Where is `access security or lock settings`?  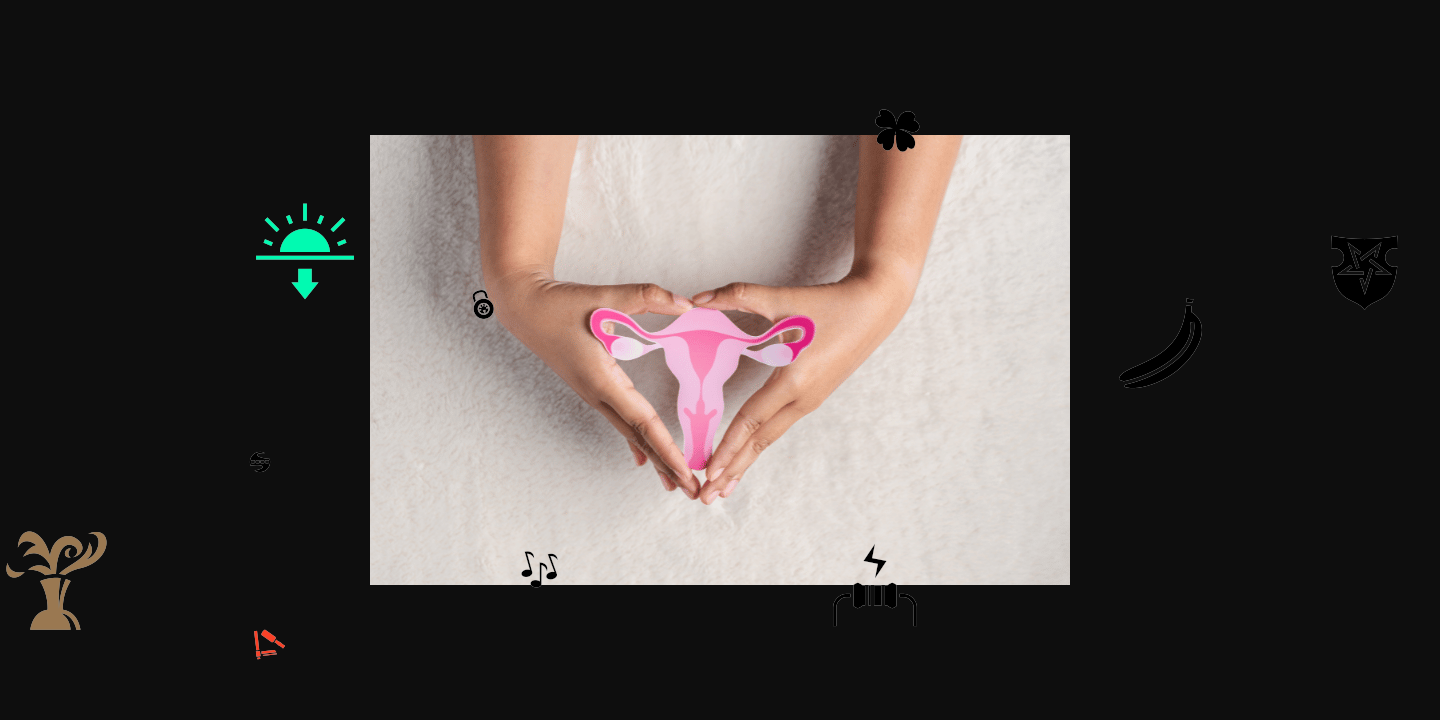 access security or lock settings is located at coordinates (482, 304).